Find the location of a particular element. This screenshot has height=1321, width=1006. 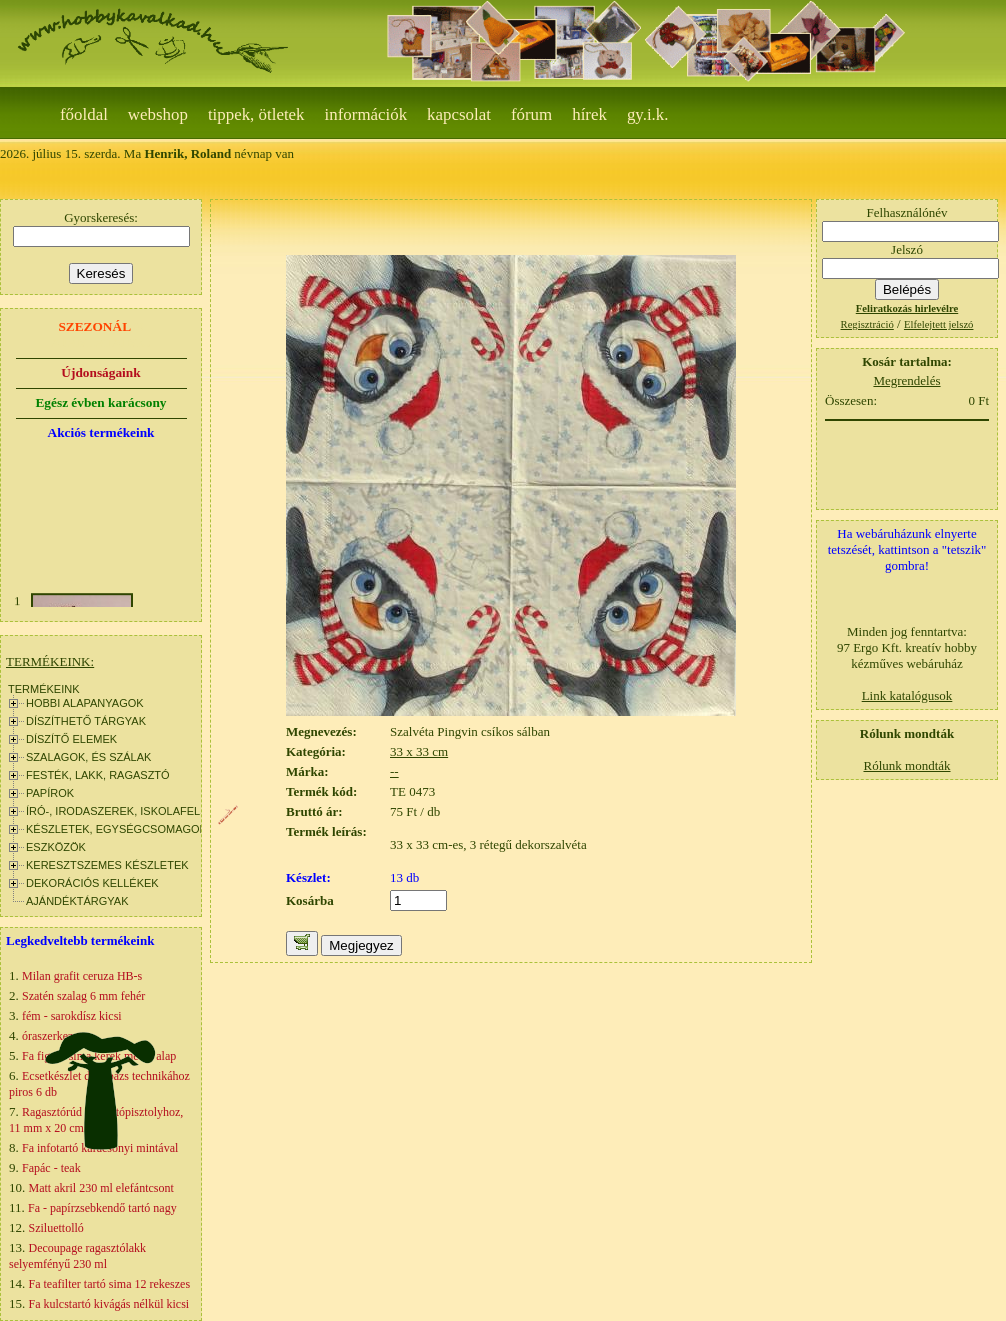

select bassoon instrument is located at coordinates (228, 815).